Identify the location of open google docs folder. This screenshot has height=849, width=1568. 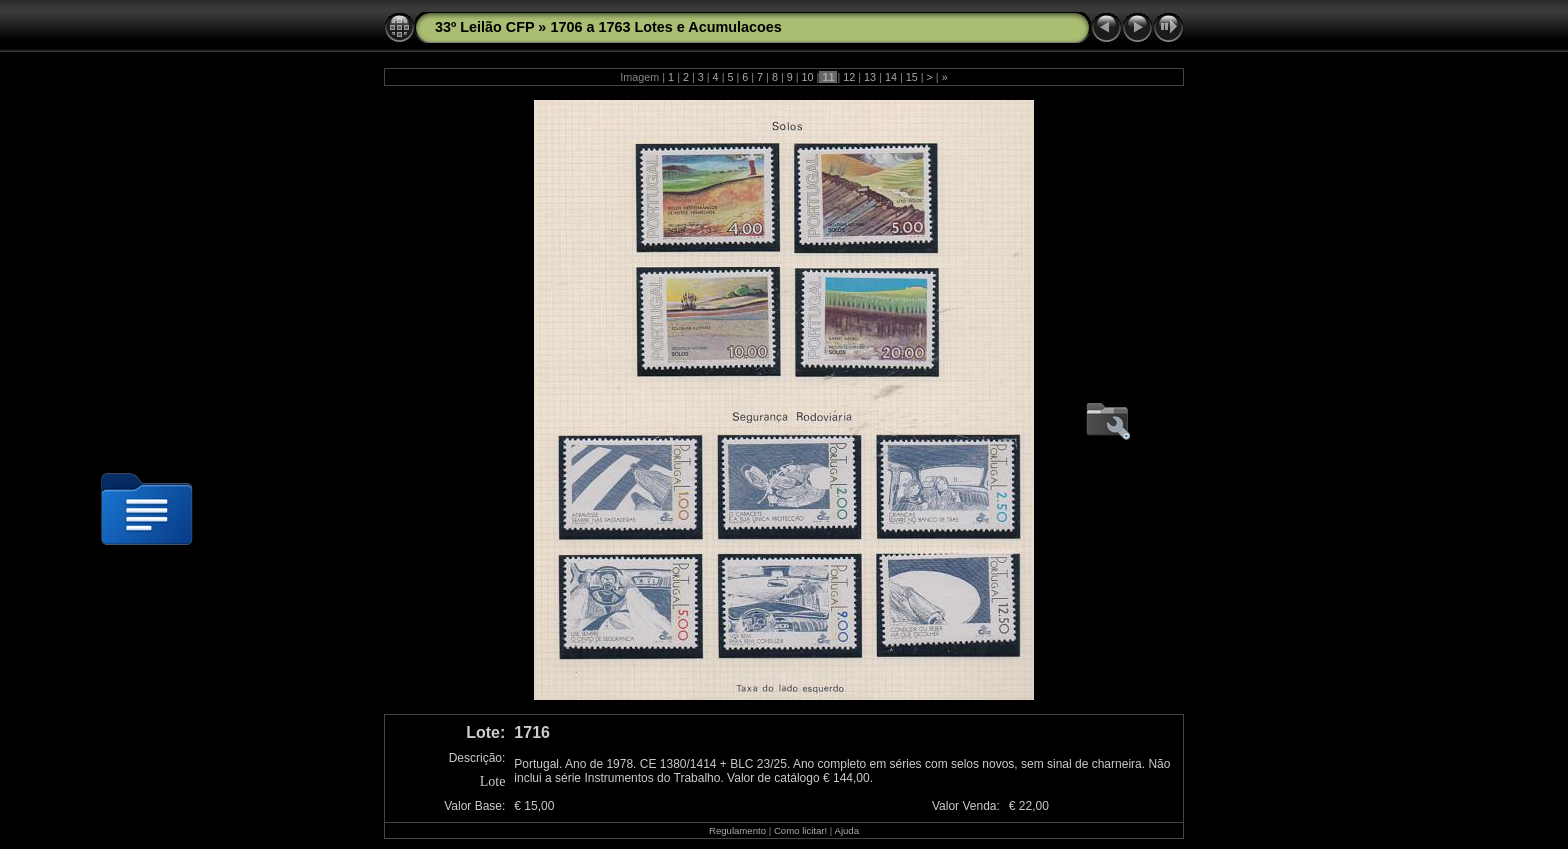
(146, 511).